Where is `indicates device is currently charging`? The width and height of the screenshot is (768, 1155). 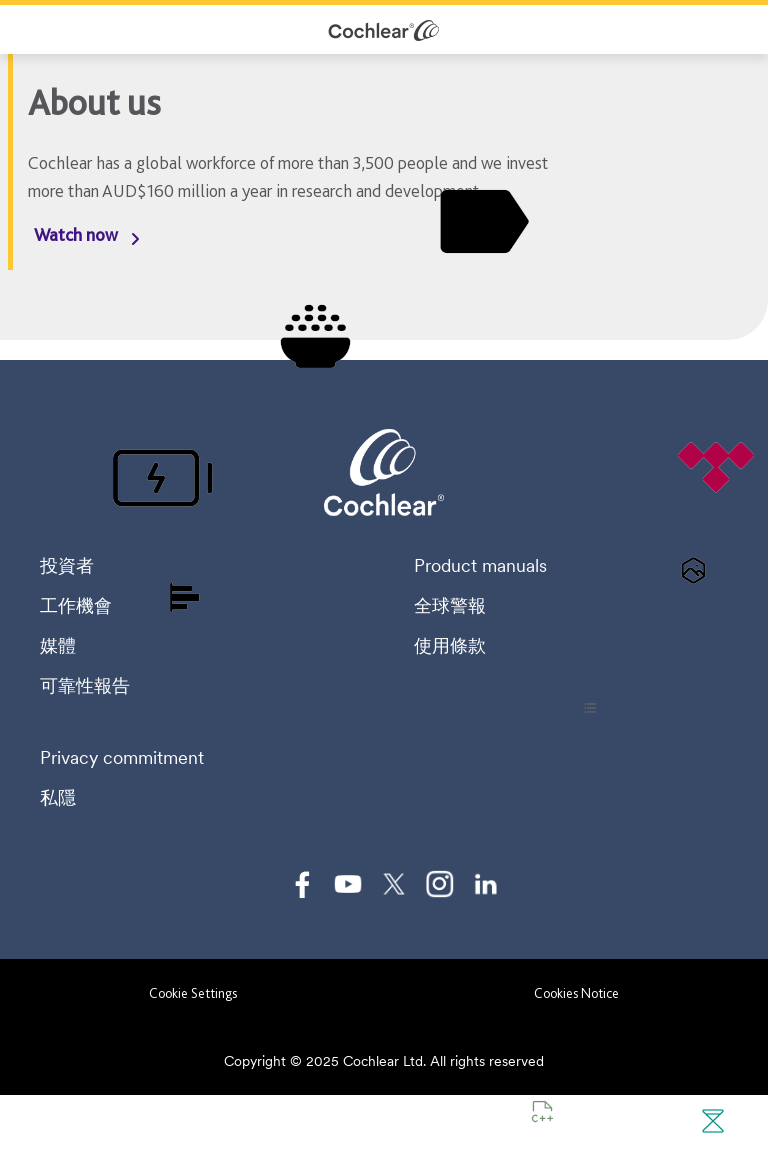
indicates device is currently charging is located at coordinates (161, 478).